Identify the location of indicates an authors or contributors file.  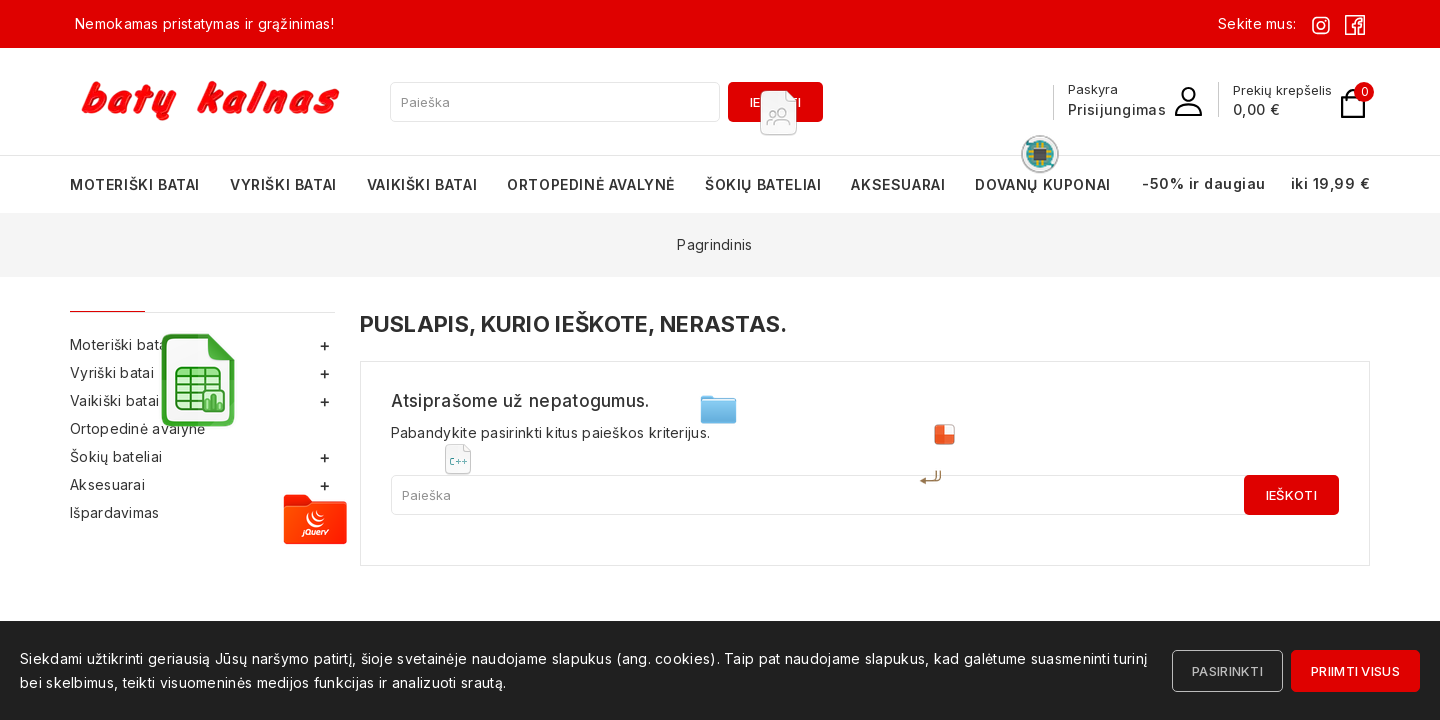
(778, 112).